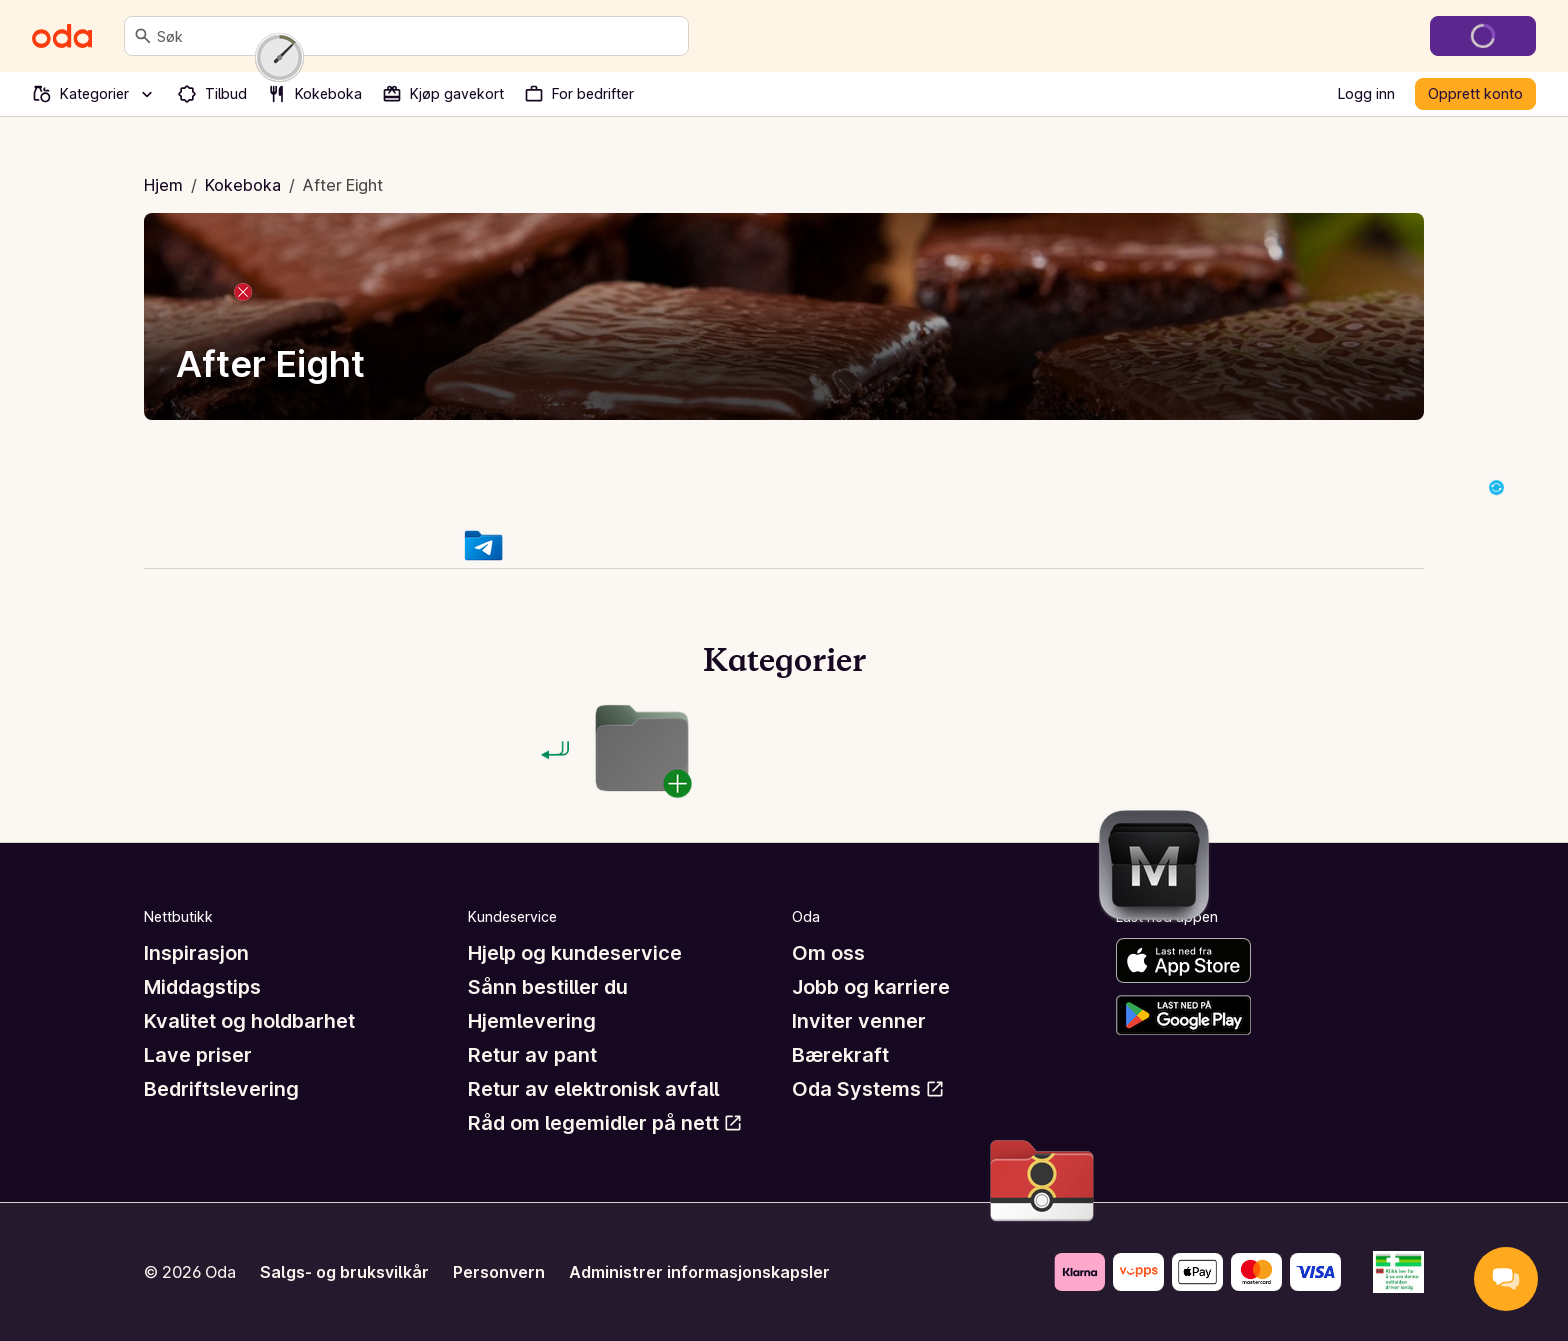 Image resolution: width=1568 pixels, height=1341 pixels. Describe the element at coordinates (279, 57) in the screenshot. I see `launch sysprof system profiler` at that location.